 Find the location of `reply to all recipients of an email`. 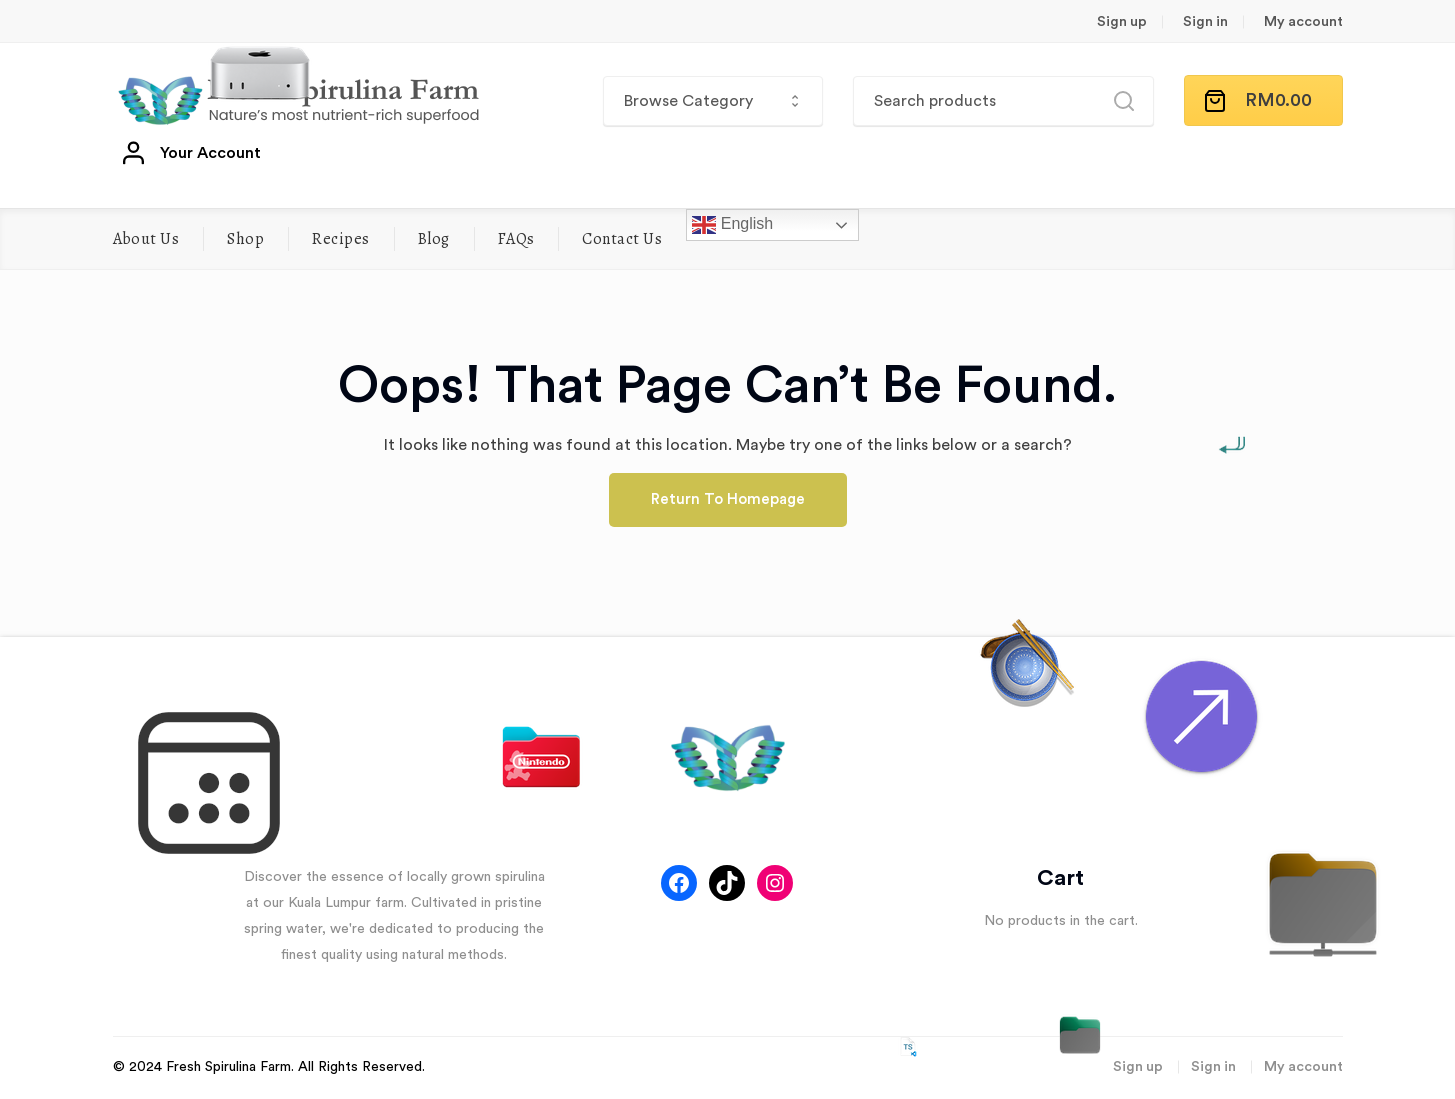

reply to all recipients of an email is located at coordinates (1231, 443).